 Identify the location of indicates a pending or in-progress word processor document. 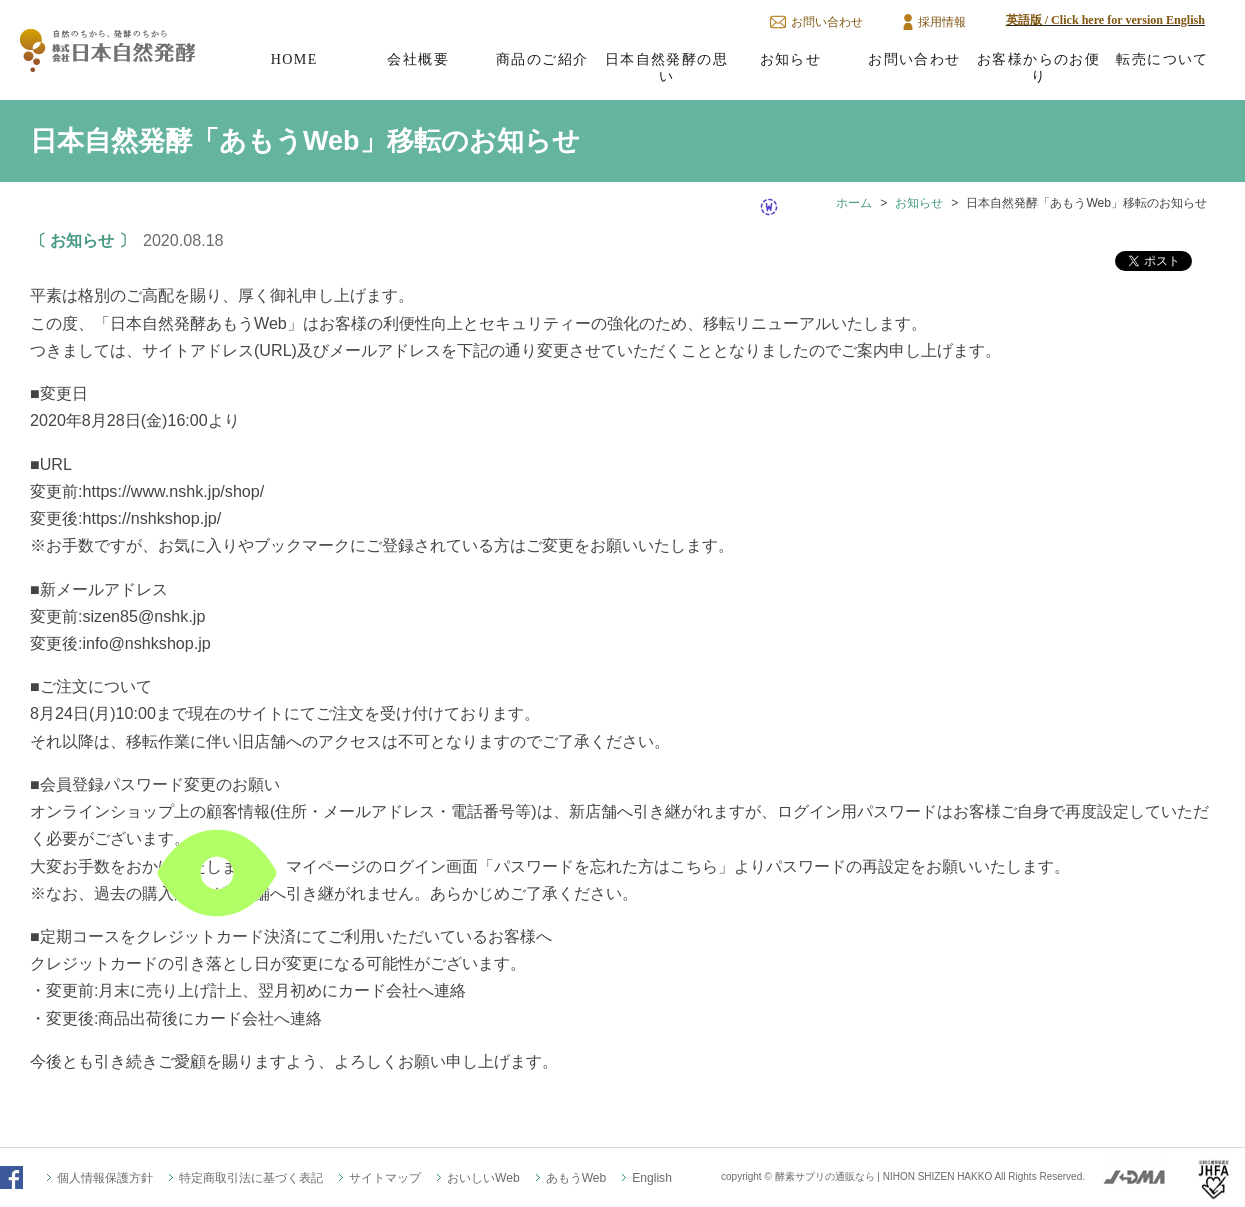
(769, 207).